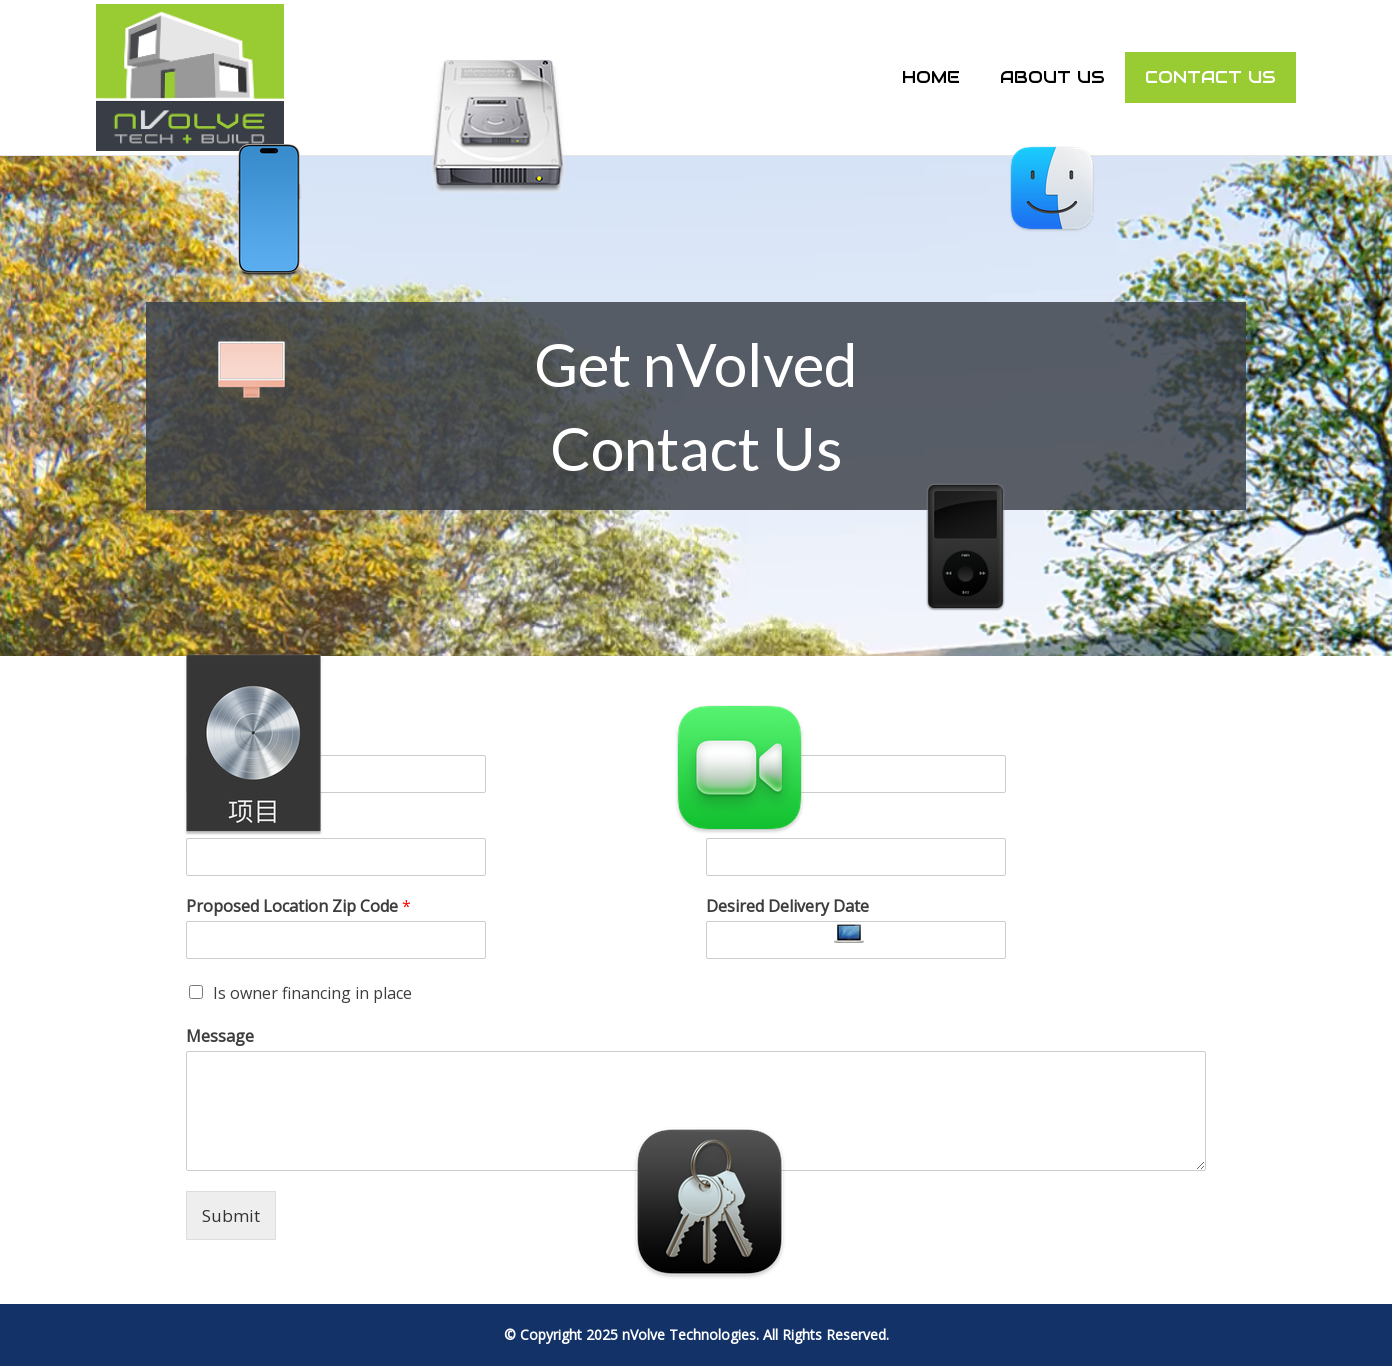  I want to click on iPod classic device icon, so click(965, 546).